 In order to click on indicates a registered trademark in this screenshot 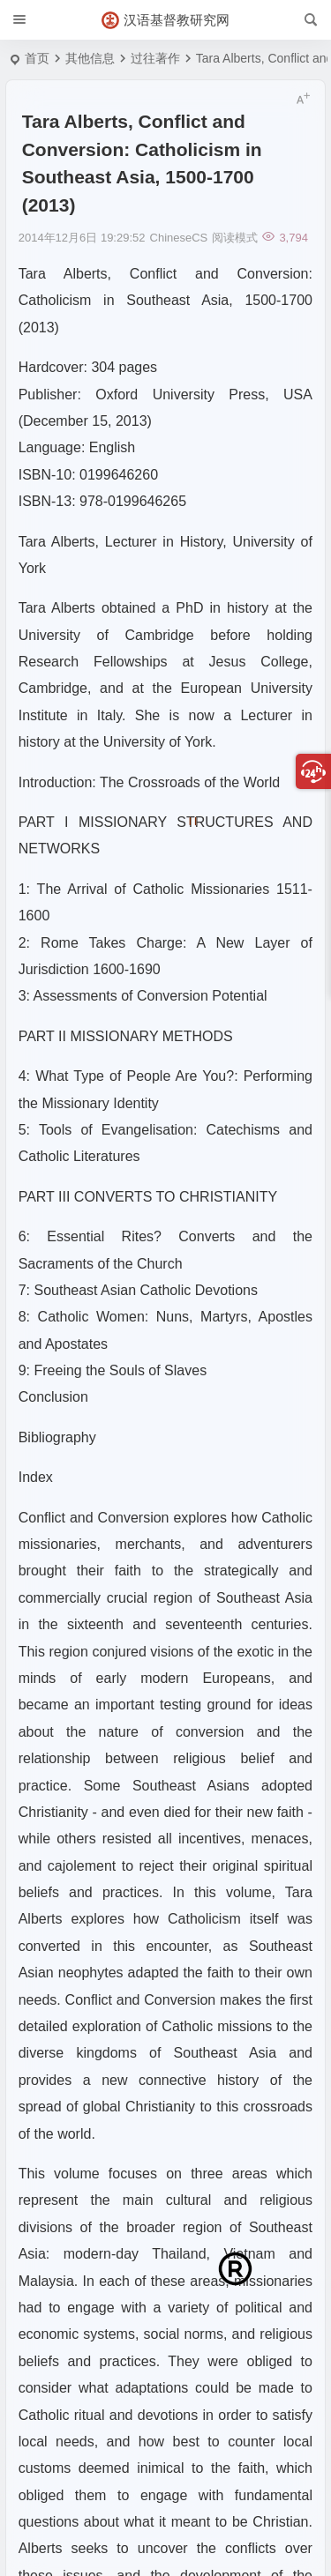, I will do `click(235, 2268)`.